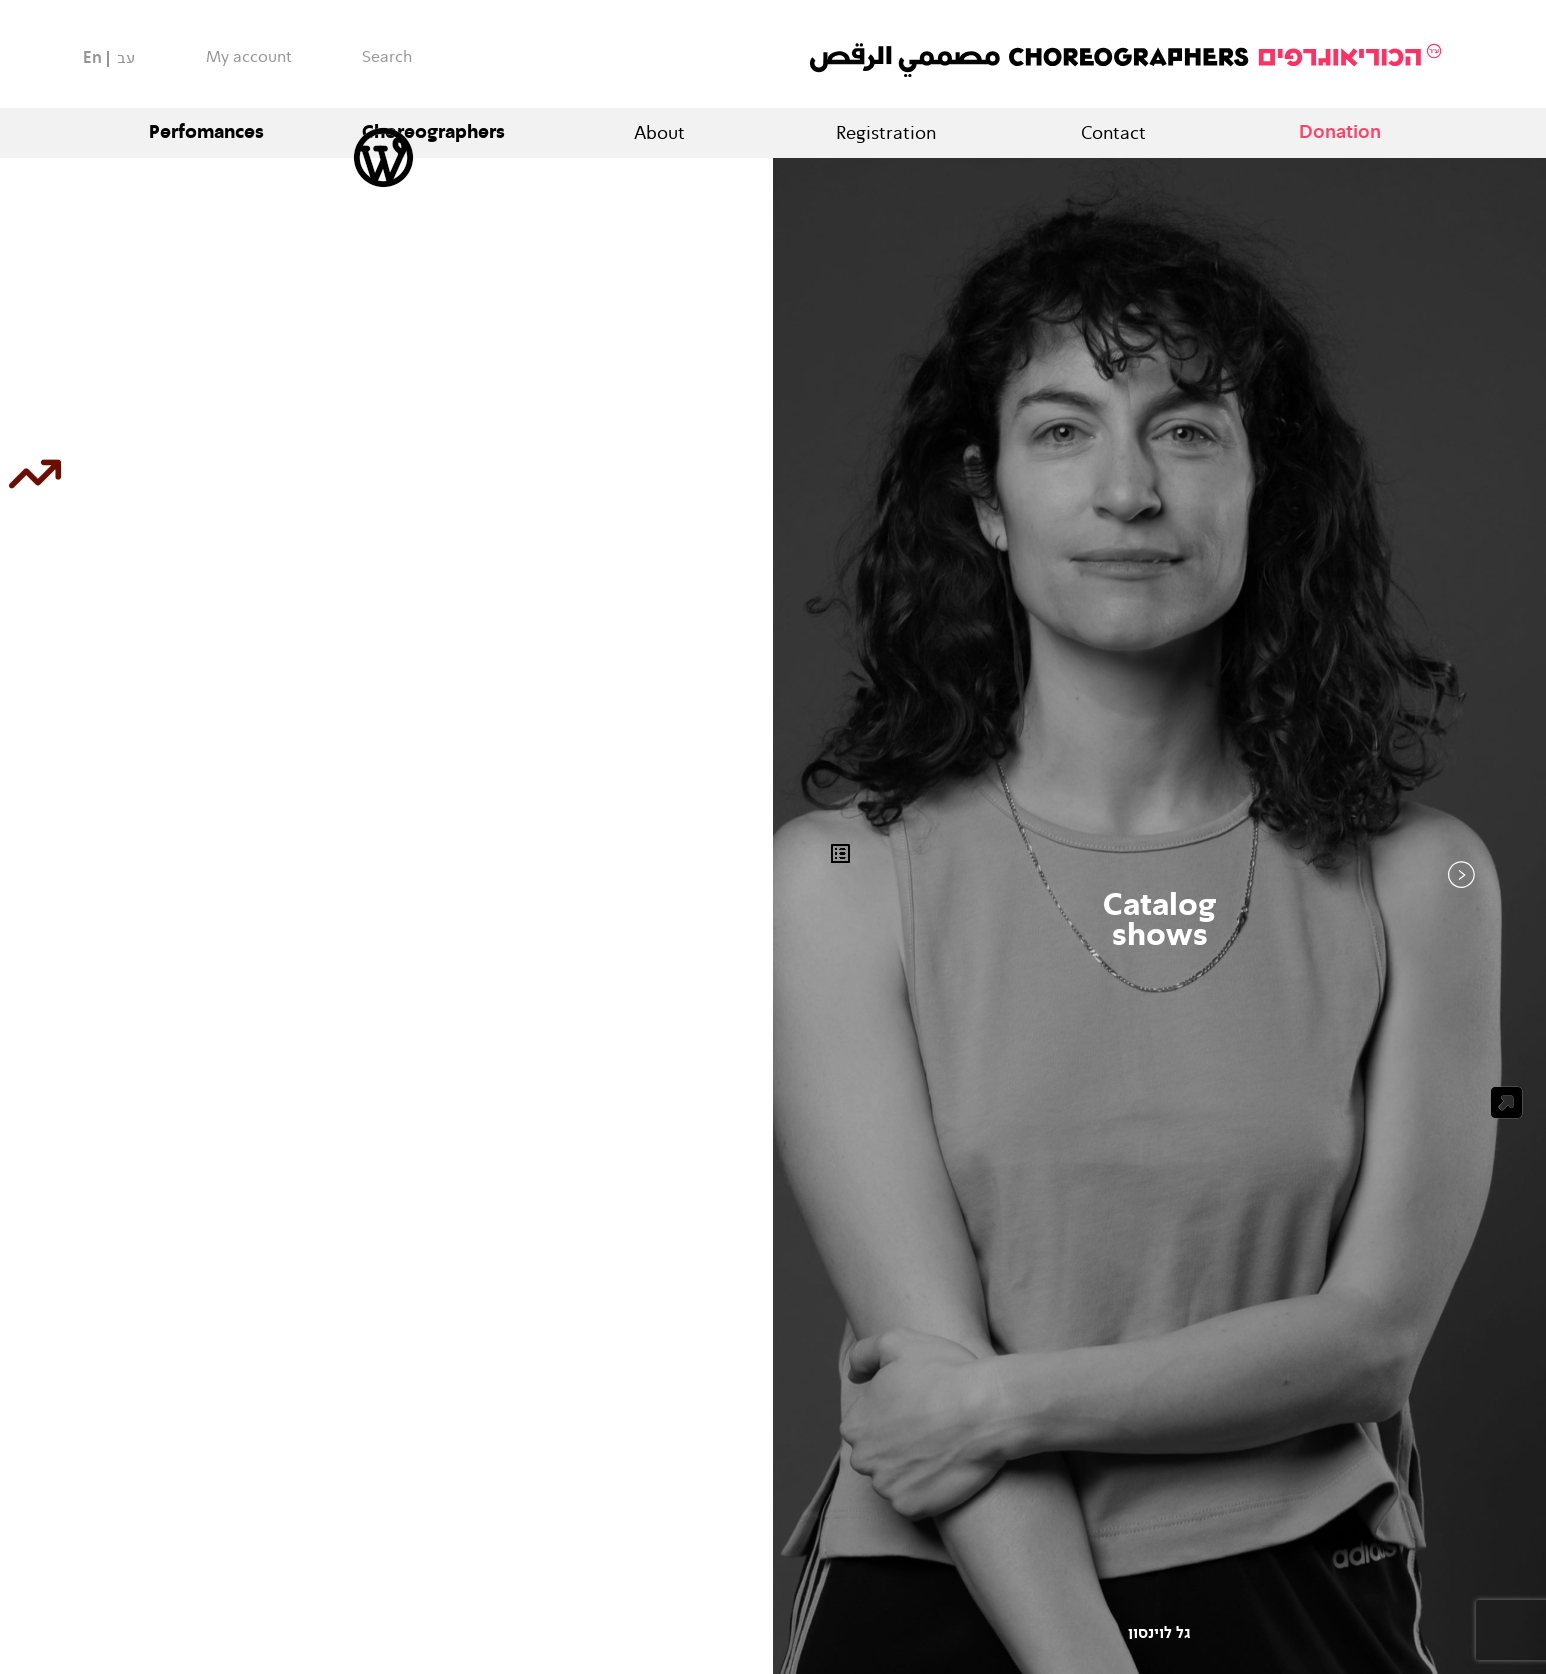 This screenshot has height=1674, width=1546. What do you see at coordinates (35, 474) in the screenshot?
I see `view trending or popular content` at bounding box center [35, 474].